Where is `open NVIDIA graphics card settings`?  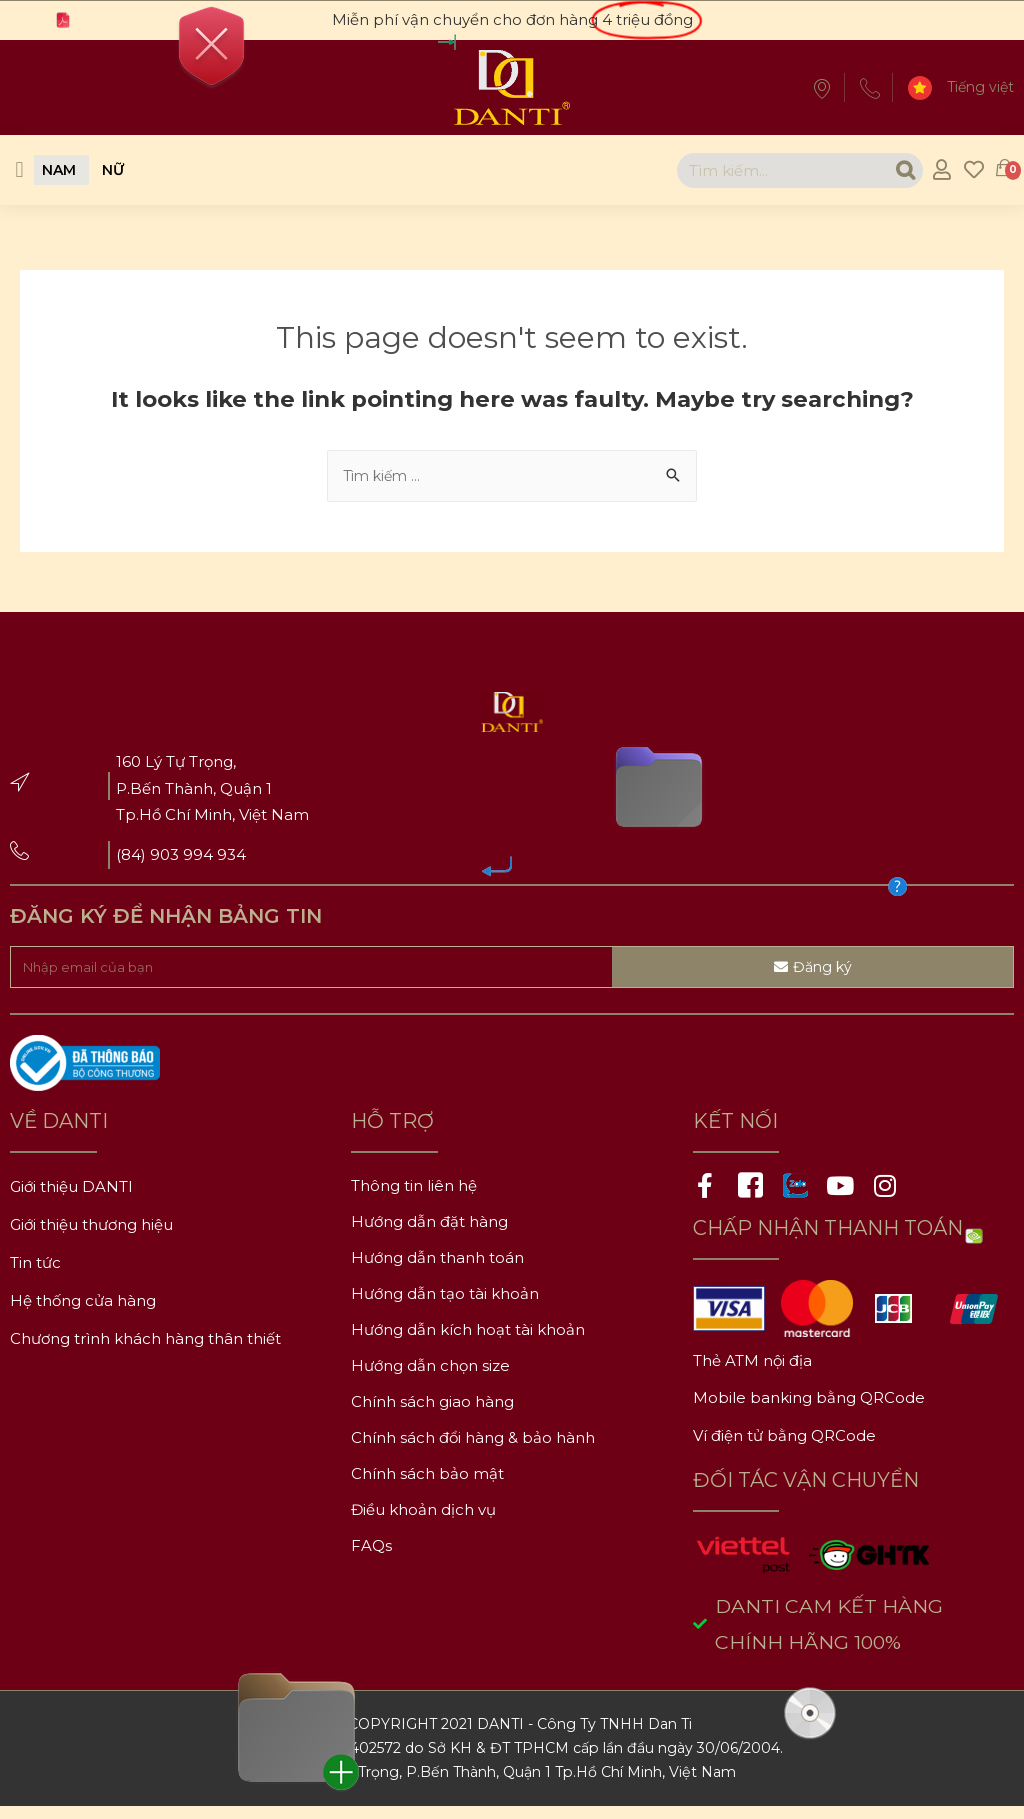
open NVIDIA graphics card settings is located at coordinates (974, 1236).